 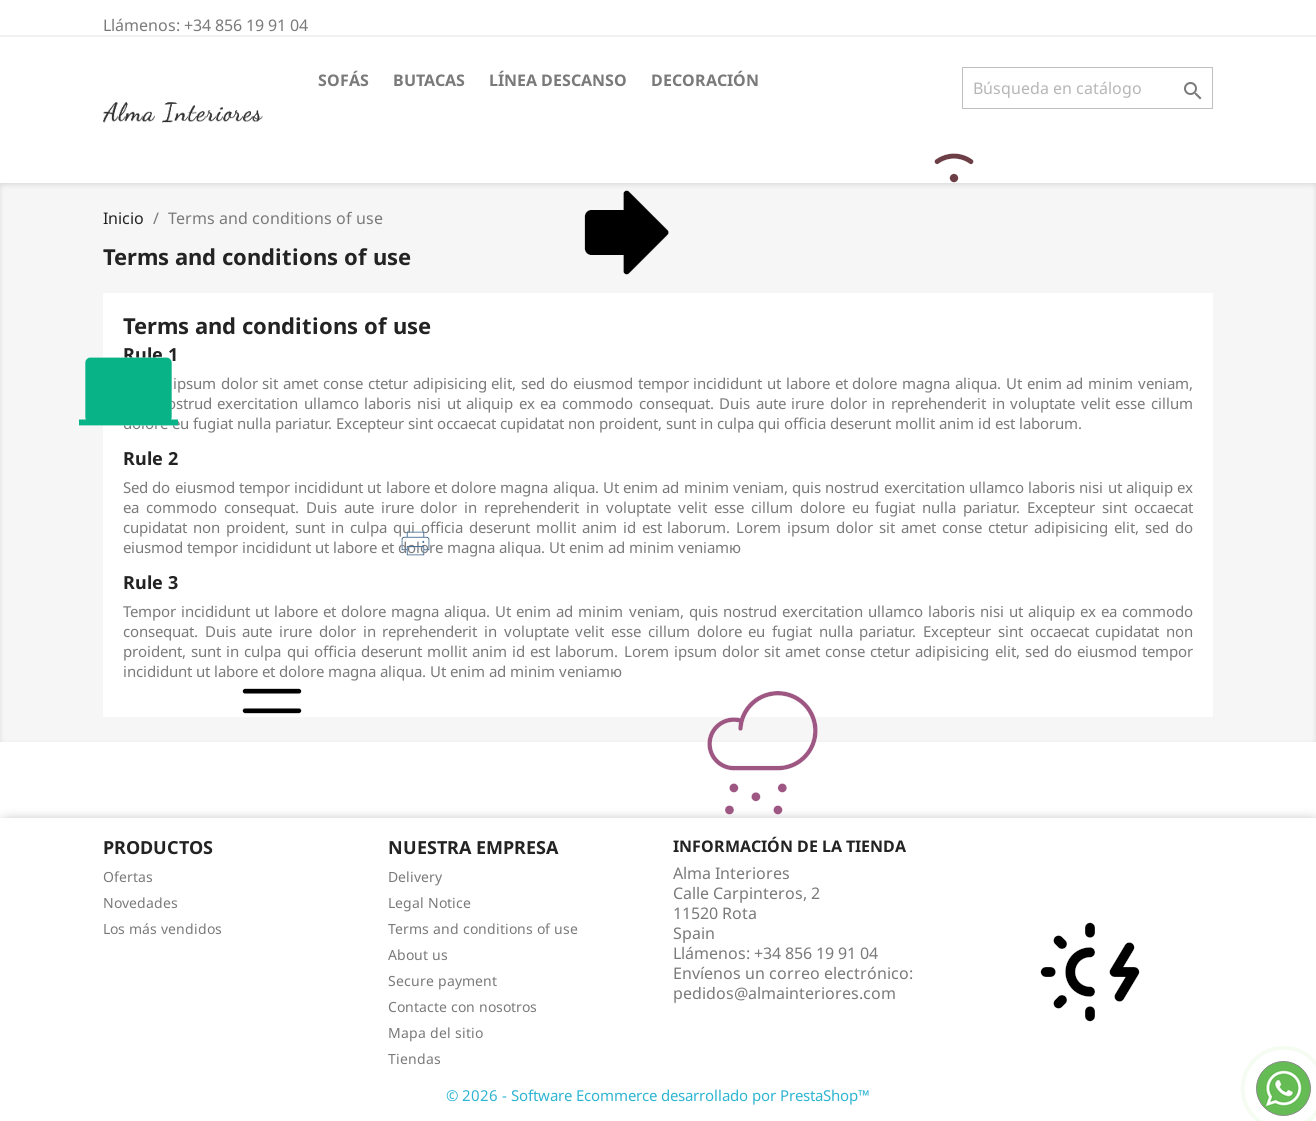 What do you see at coordinates (623, 232) in the screenshot?
I see `go forward or proceed to next step` at bounding box center [623, 232].